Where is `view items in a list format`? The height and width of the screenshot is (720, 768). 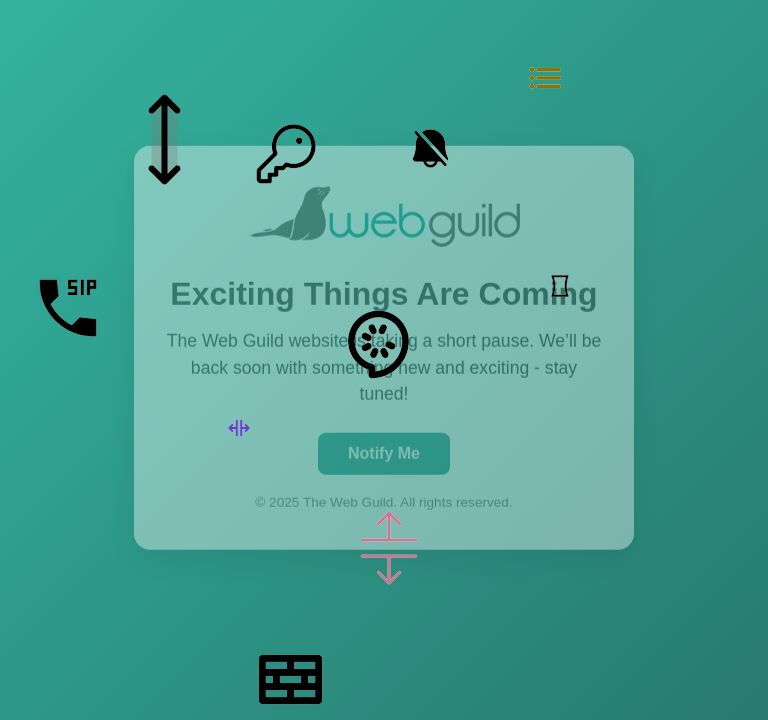
view items in a list format is located at coordinates (545, 78).